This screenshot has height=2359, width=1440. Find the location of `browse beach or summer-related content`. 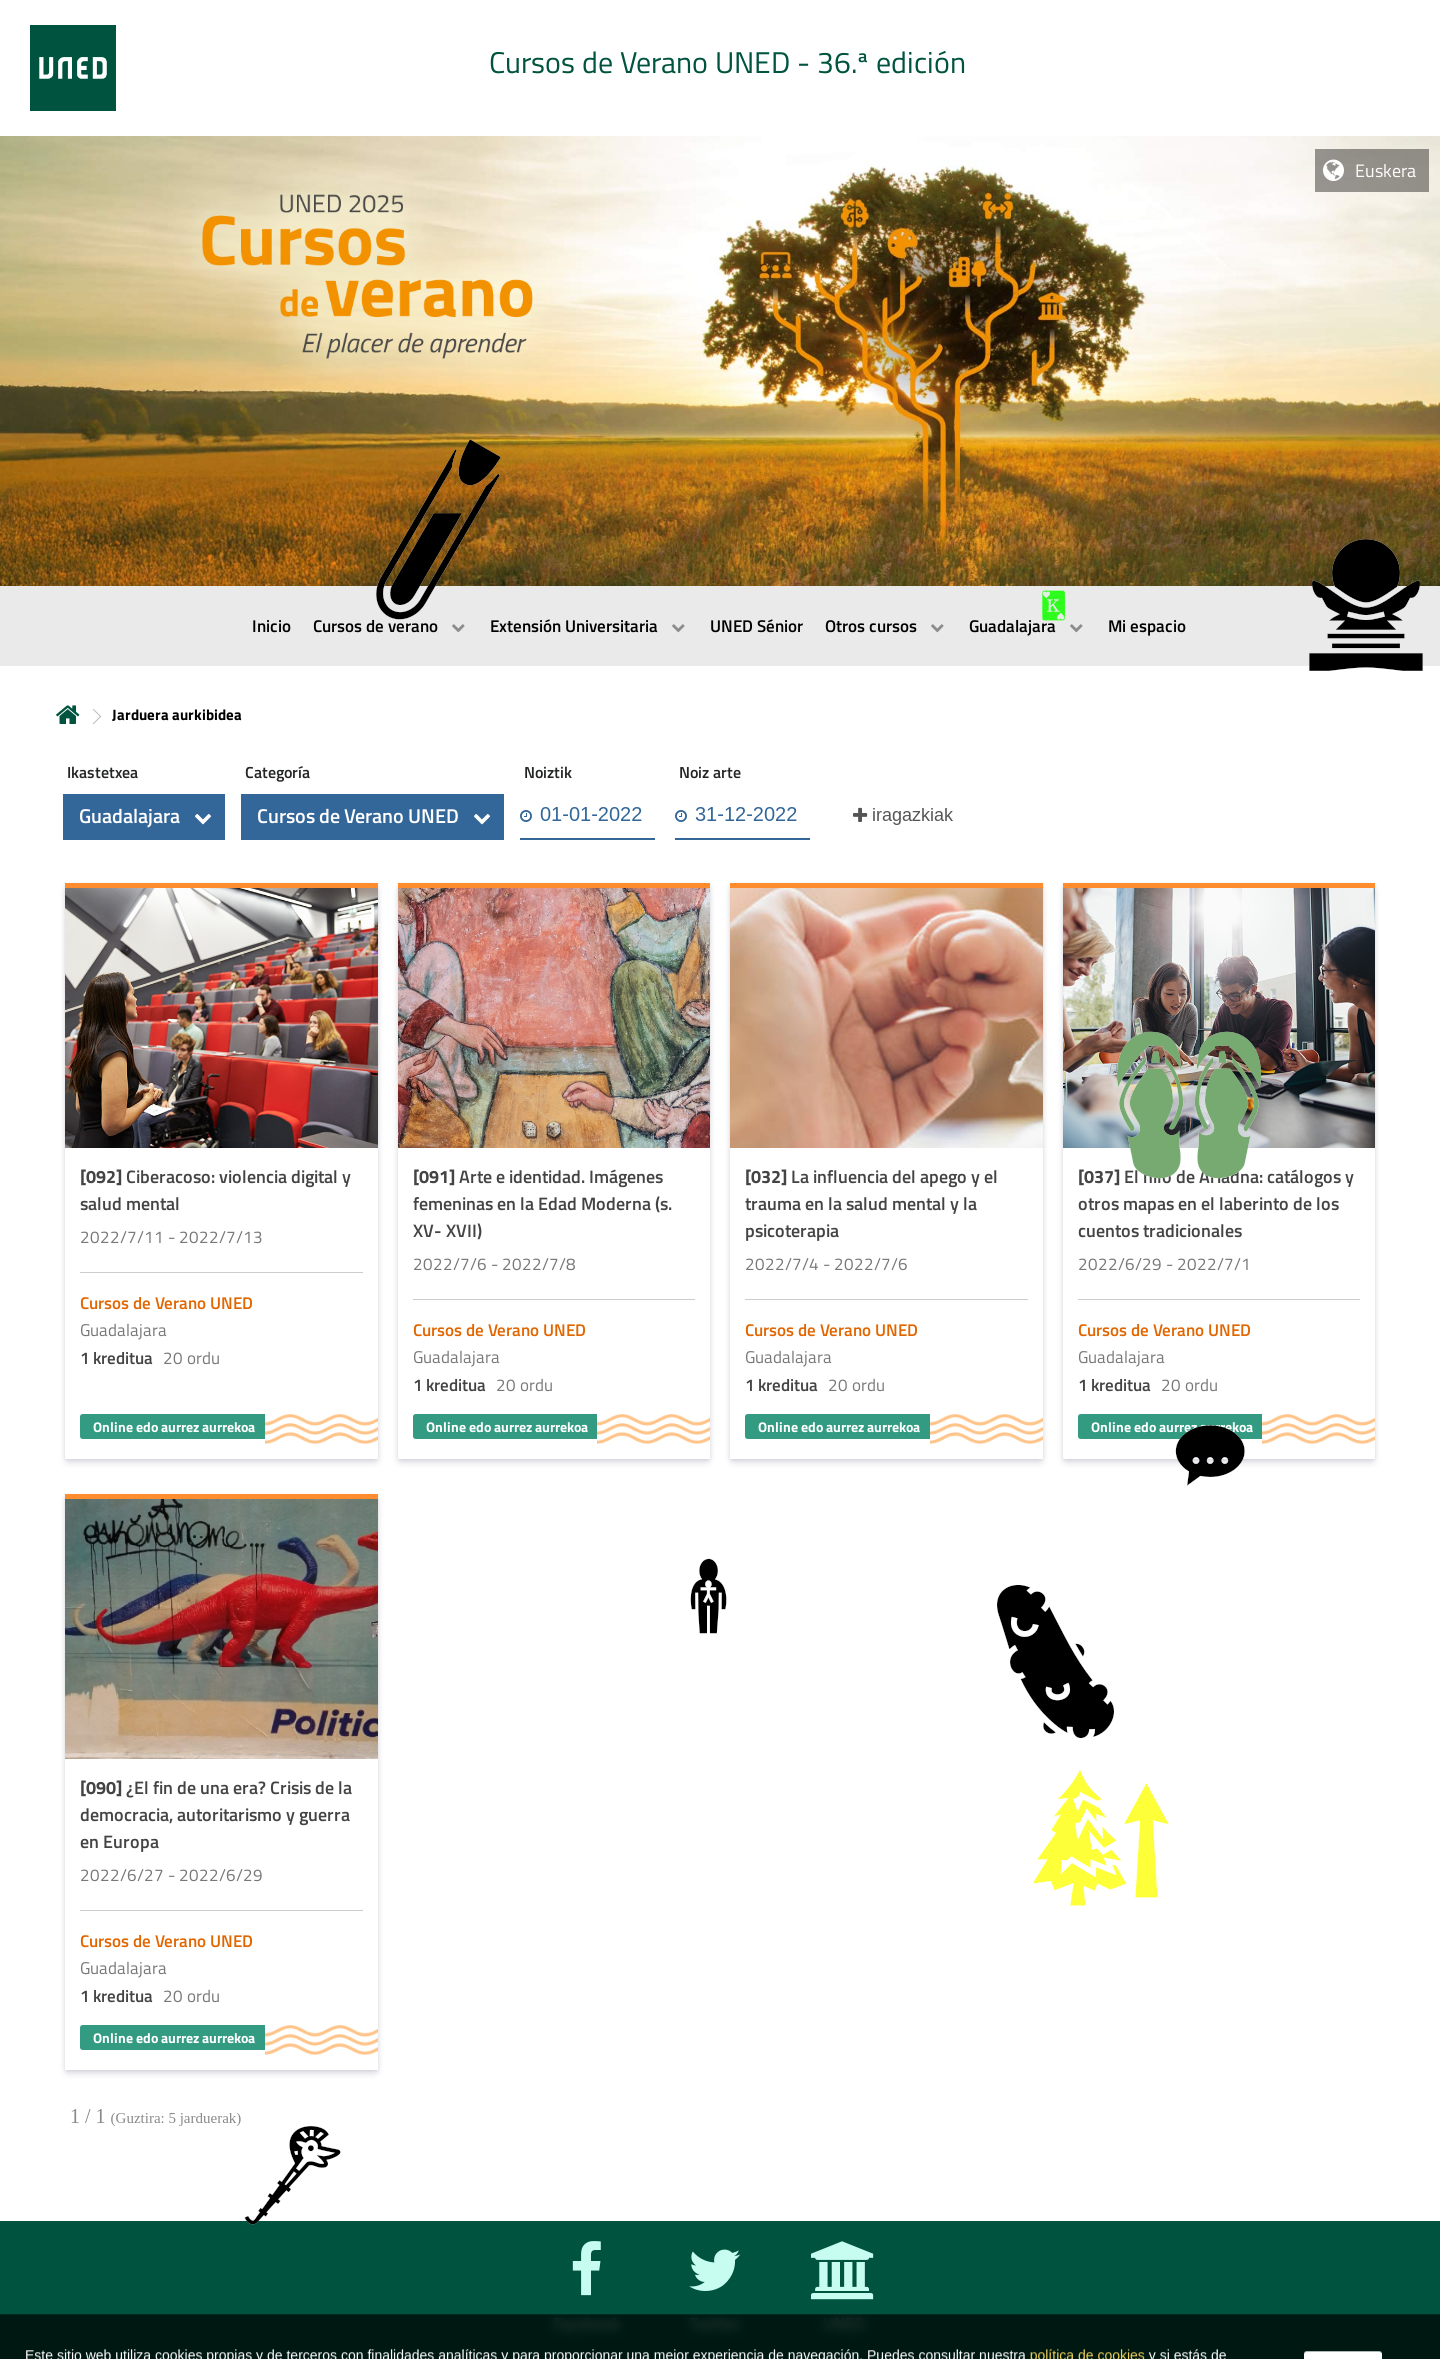

browse beach or summer-related content is located at coordinates (1189, 1105).